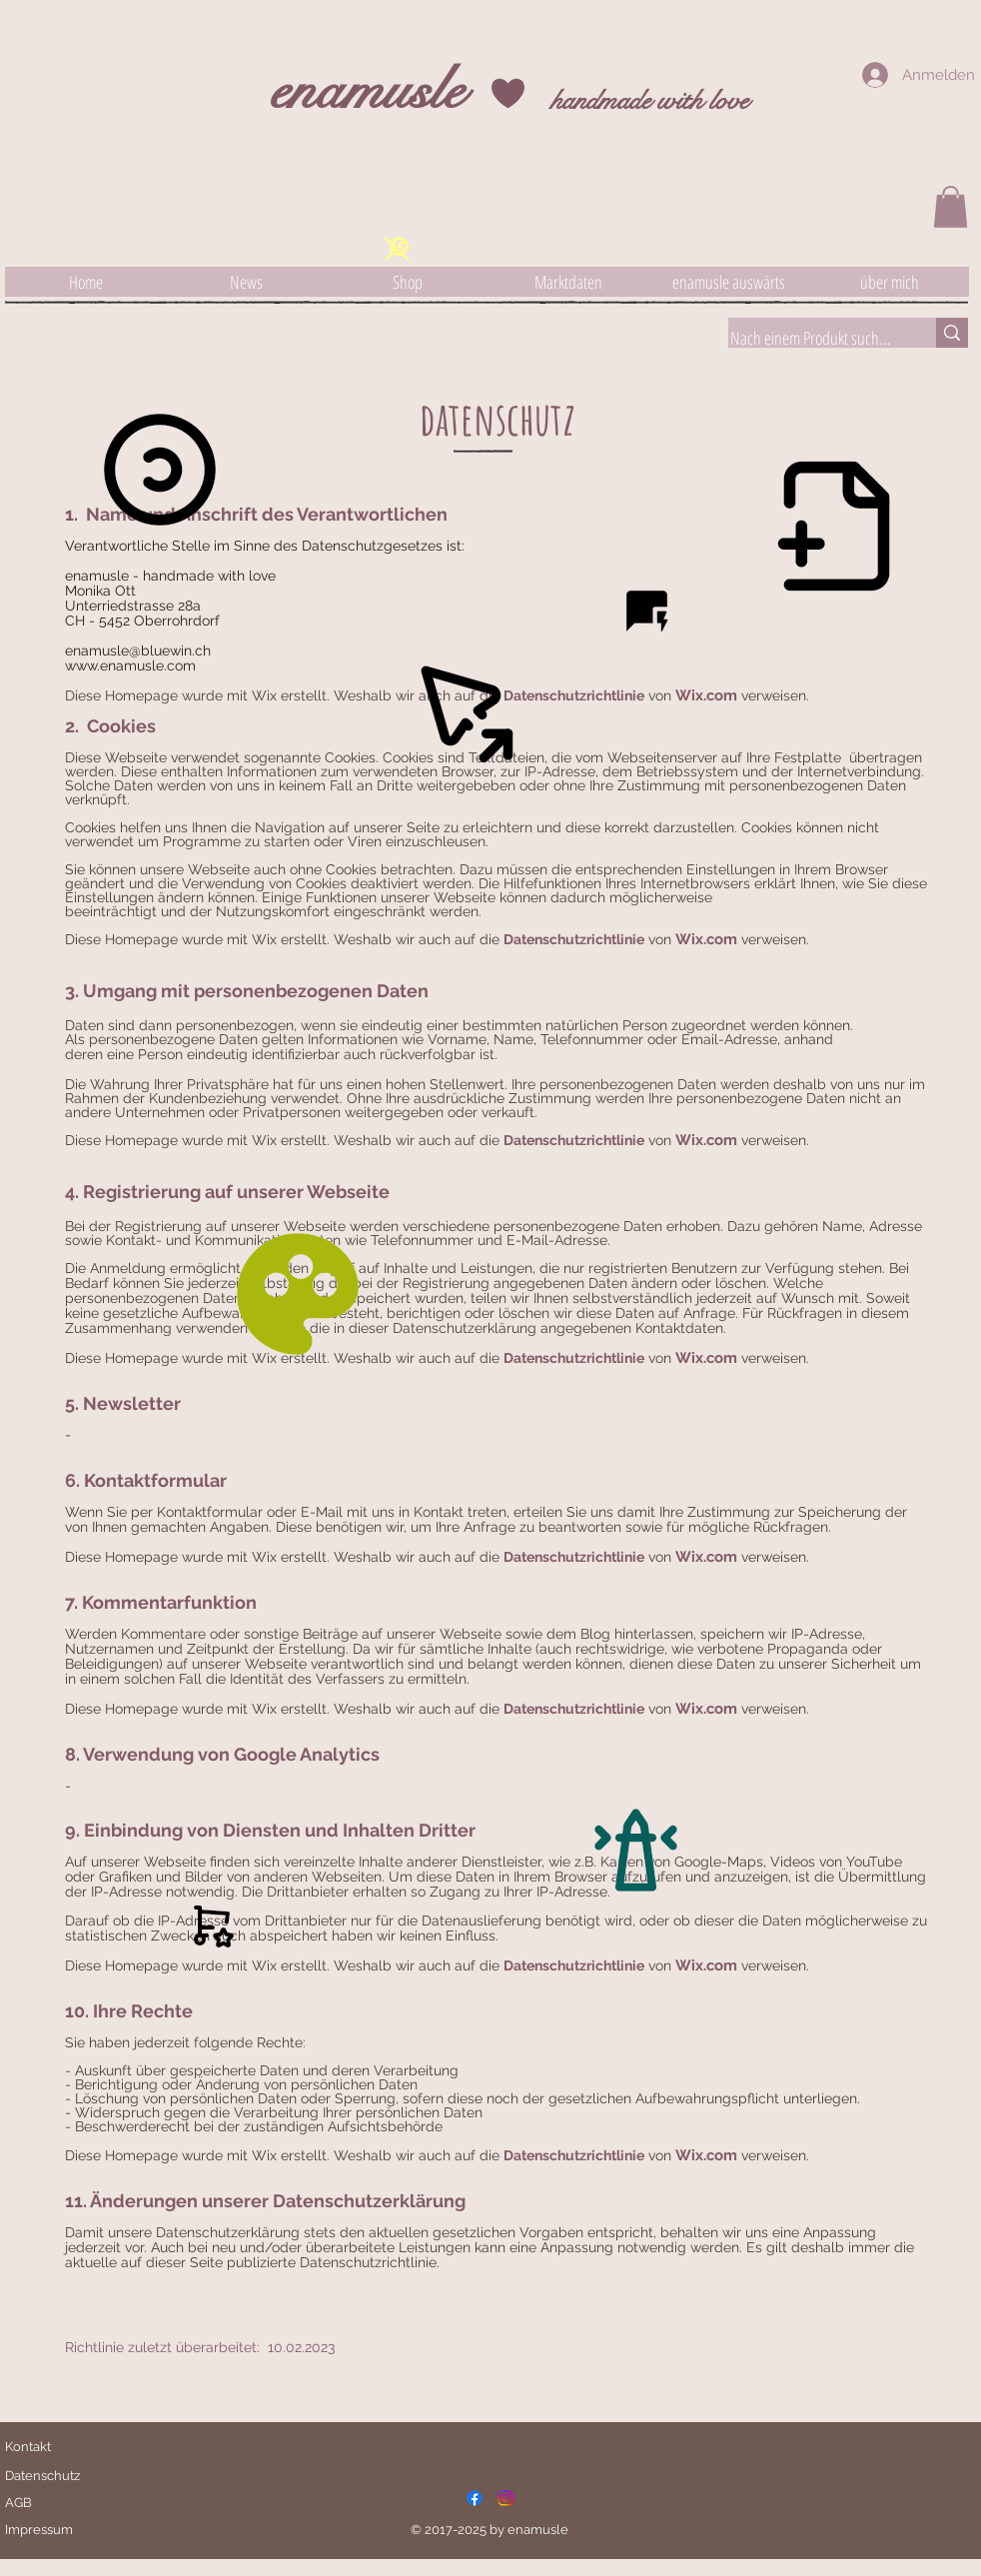  What do you see at coordinates (836, 526) in the screenshot?
I see `create a new file` at bounding box center [836, 526].